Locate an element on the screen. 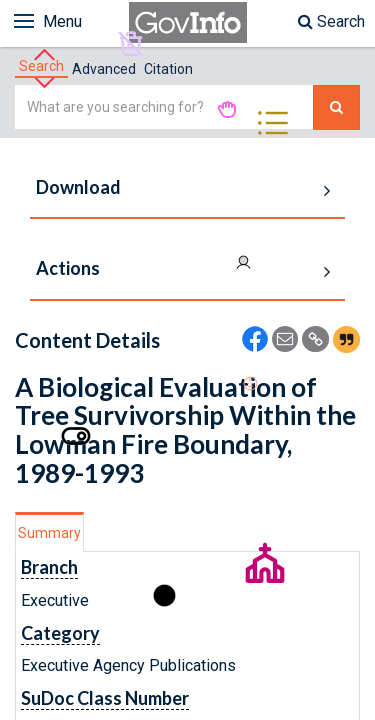 This screenshot has width=375, height=720. view items in a bulleted list format is located at coordinates (273, 123).